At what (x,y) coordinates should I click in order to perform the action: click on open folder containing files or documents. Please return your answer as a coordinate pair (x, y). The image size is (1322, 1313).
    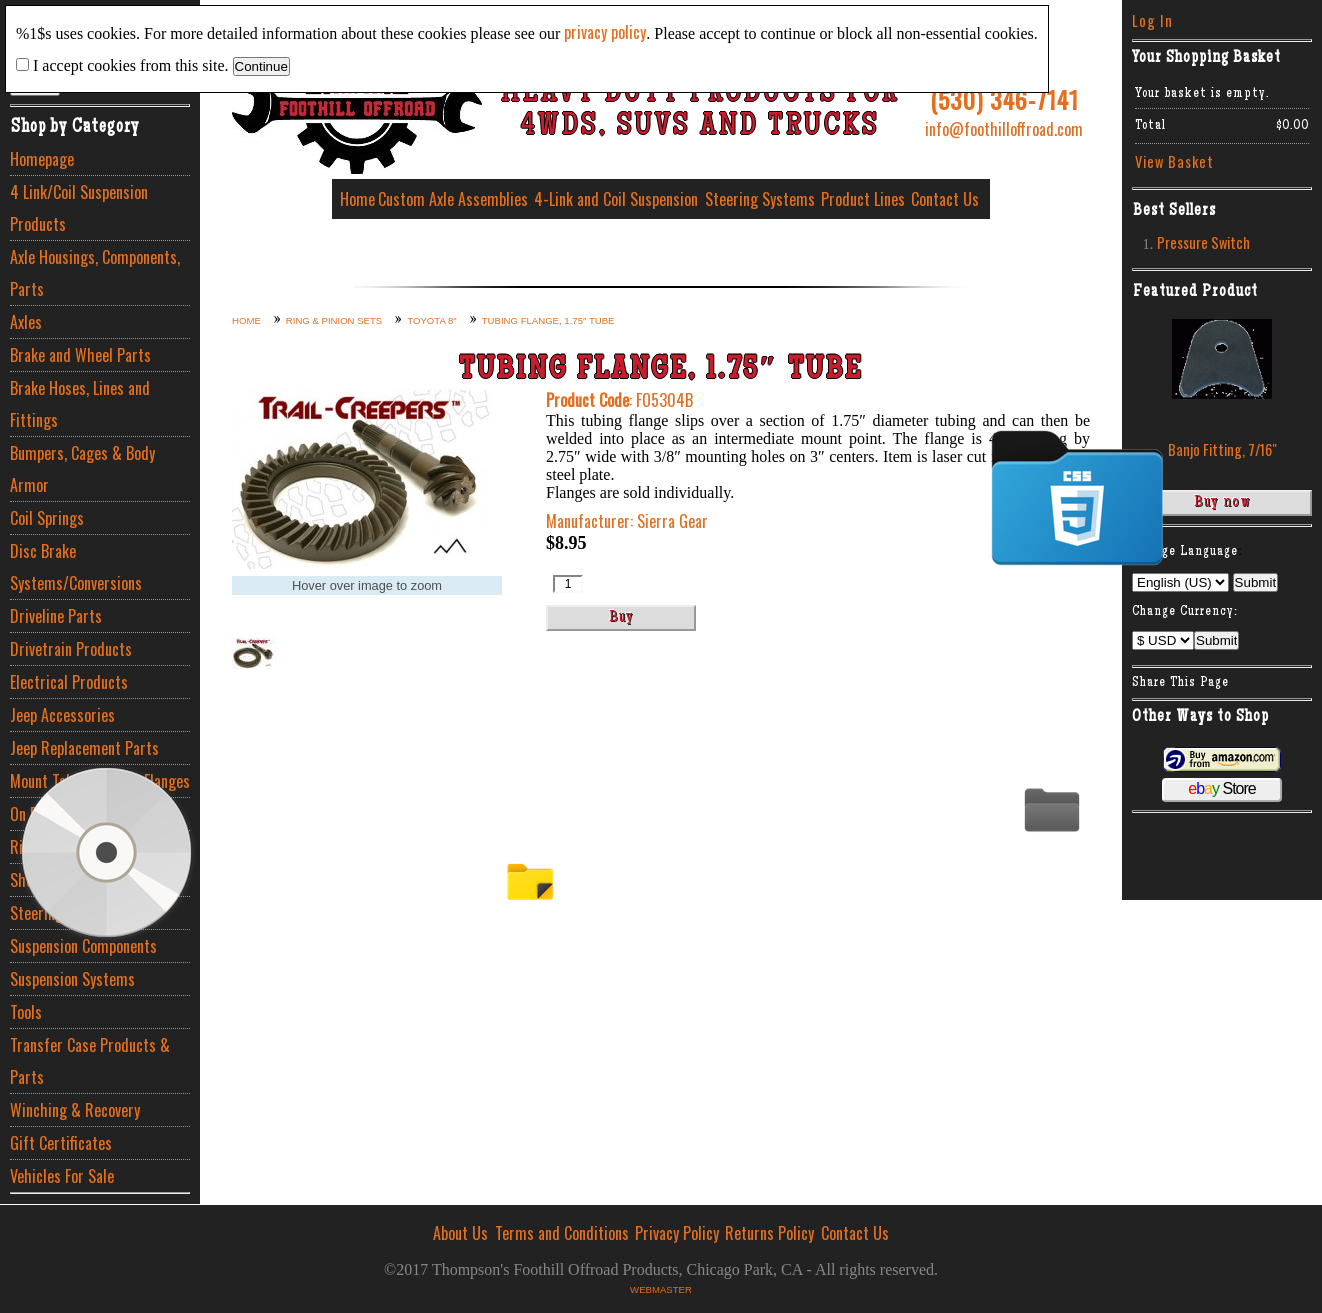
    Looking at the image, I should click on (1052, 810).